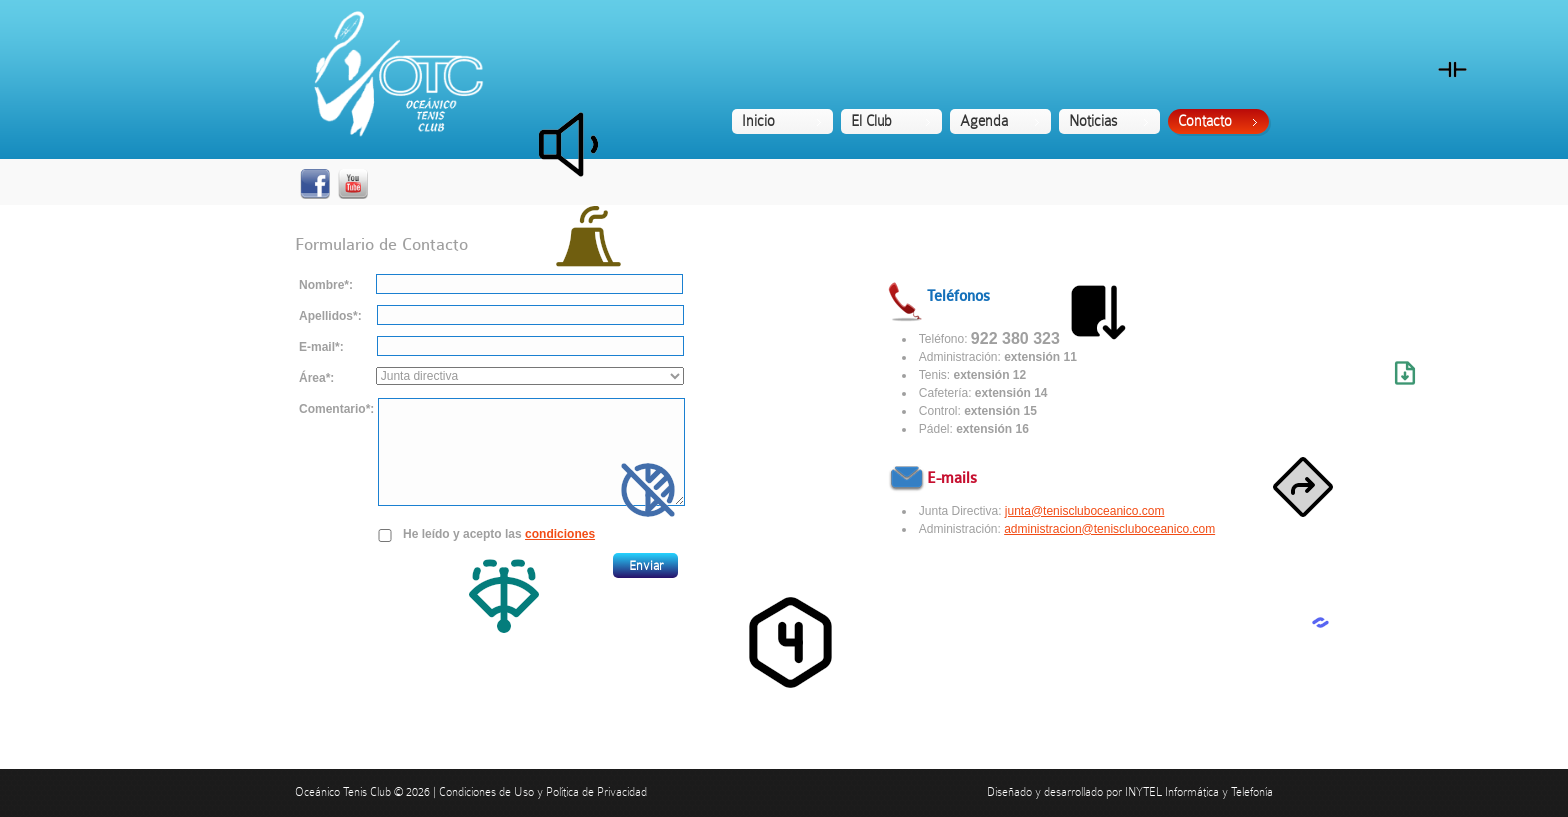  Describe the element at coordinates (1452, 69) in the screenshot. I see `capacitor component in a circuit diagram` at that location.